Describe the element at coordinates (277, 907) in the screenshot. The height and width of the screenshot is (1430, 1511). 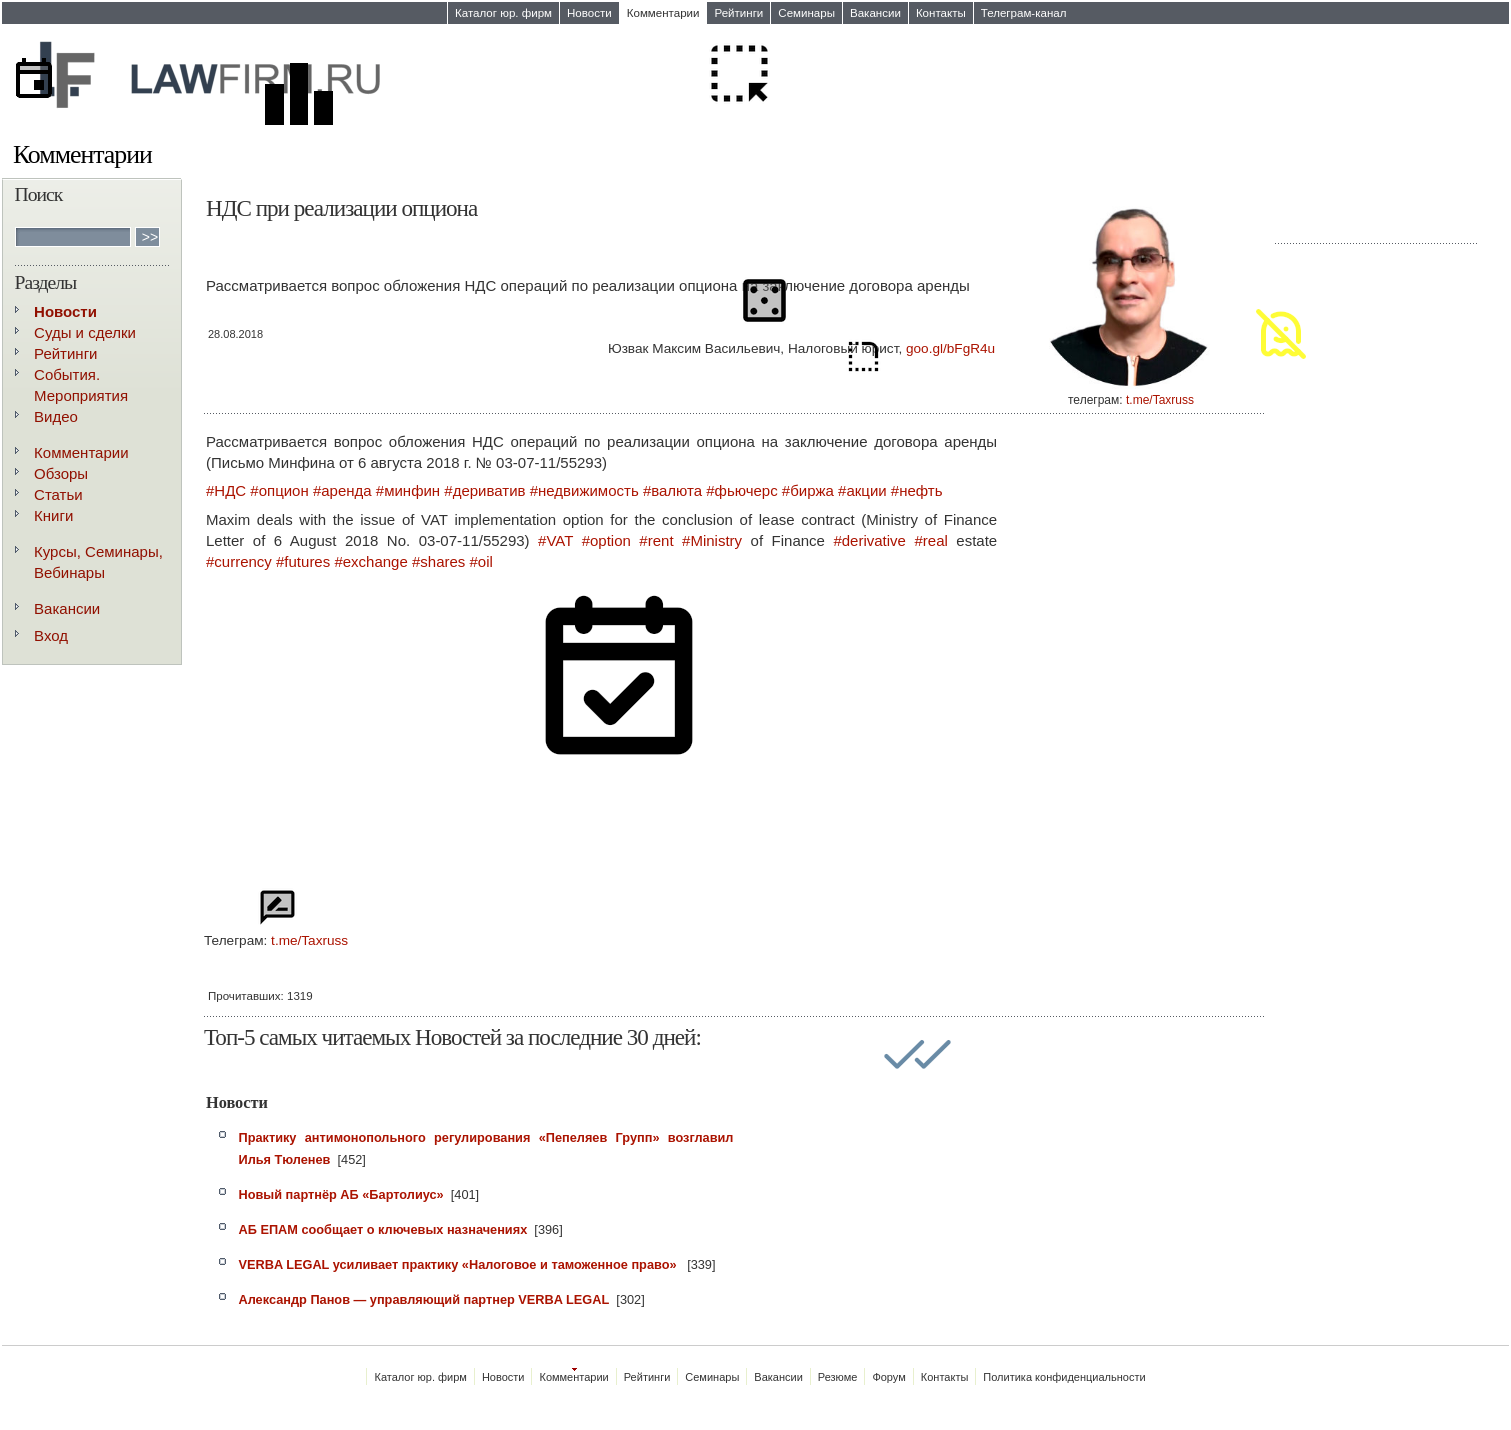
I see `write a review or feedback` at that location.